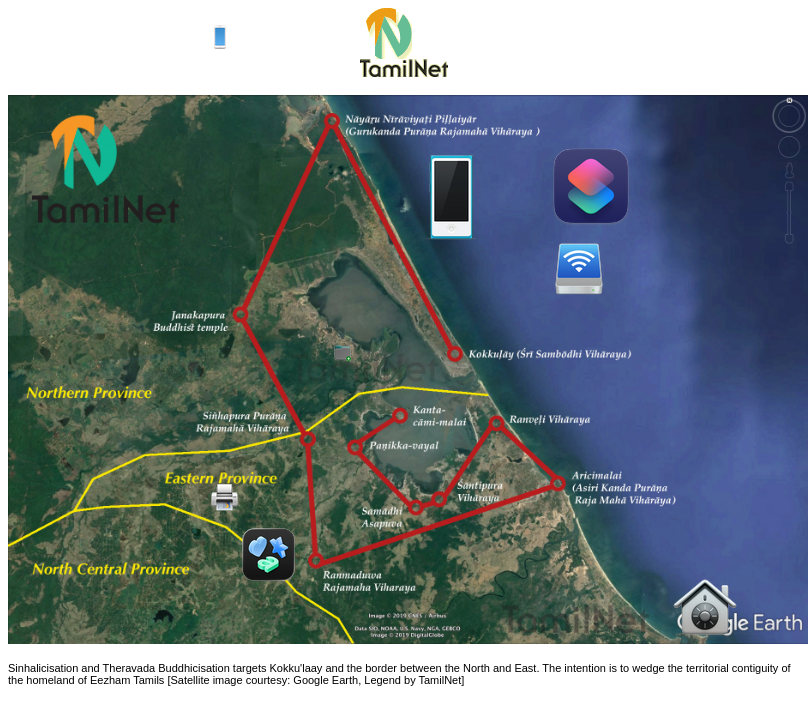  Describe the element at coordinates (220, 37) in the screenshot. I see `indicates a connected iPhone device` at that location.